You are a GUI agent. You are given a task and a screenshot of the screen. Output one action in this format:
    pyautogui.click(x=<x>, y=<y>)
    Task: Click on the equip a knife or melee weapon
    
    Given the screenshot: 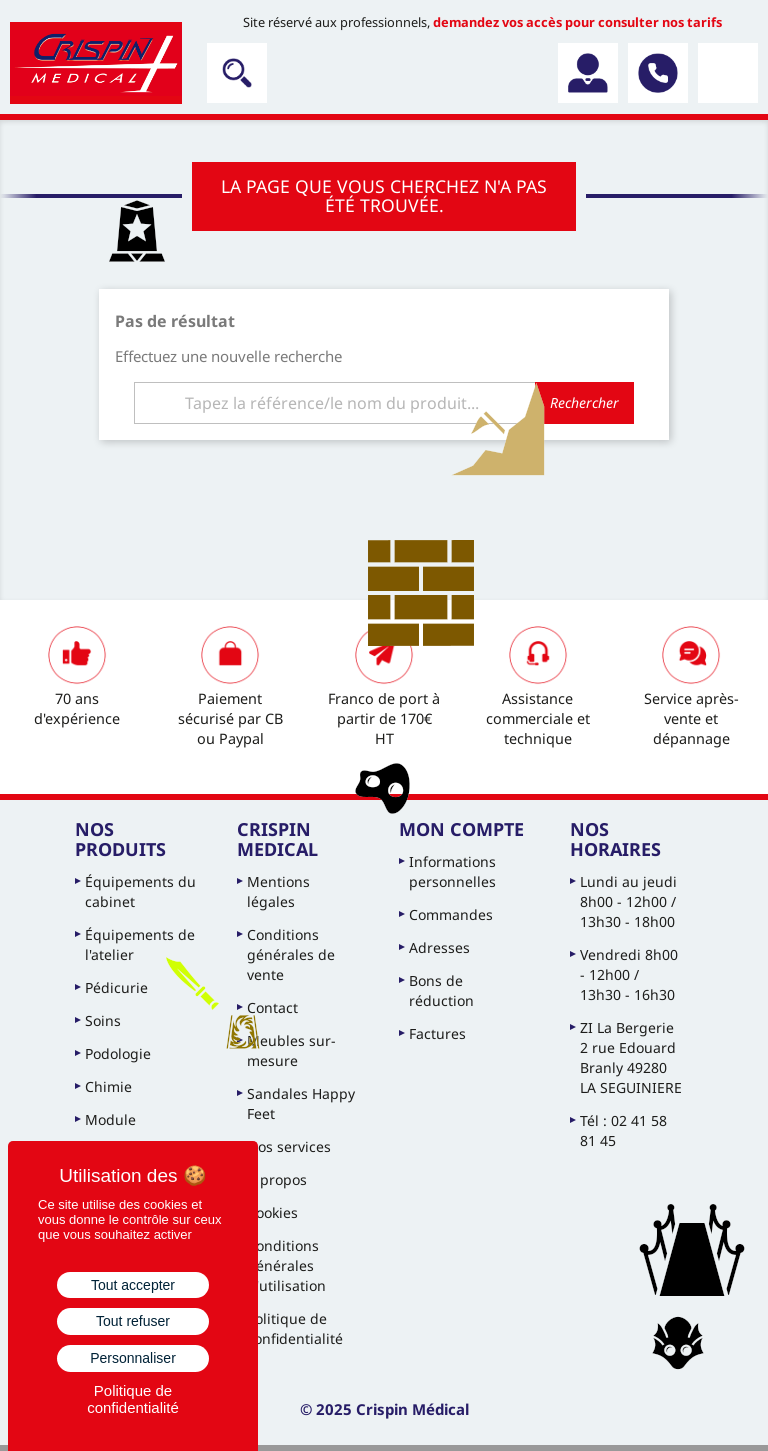 What is the action you would take?
    pyautogui.click(x=192, y=983)
    